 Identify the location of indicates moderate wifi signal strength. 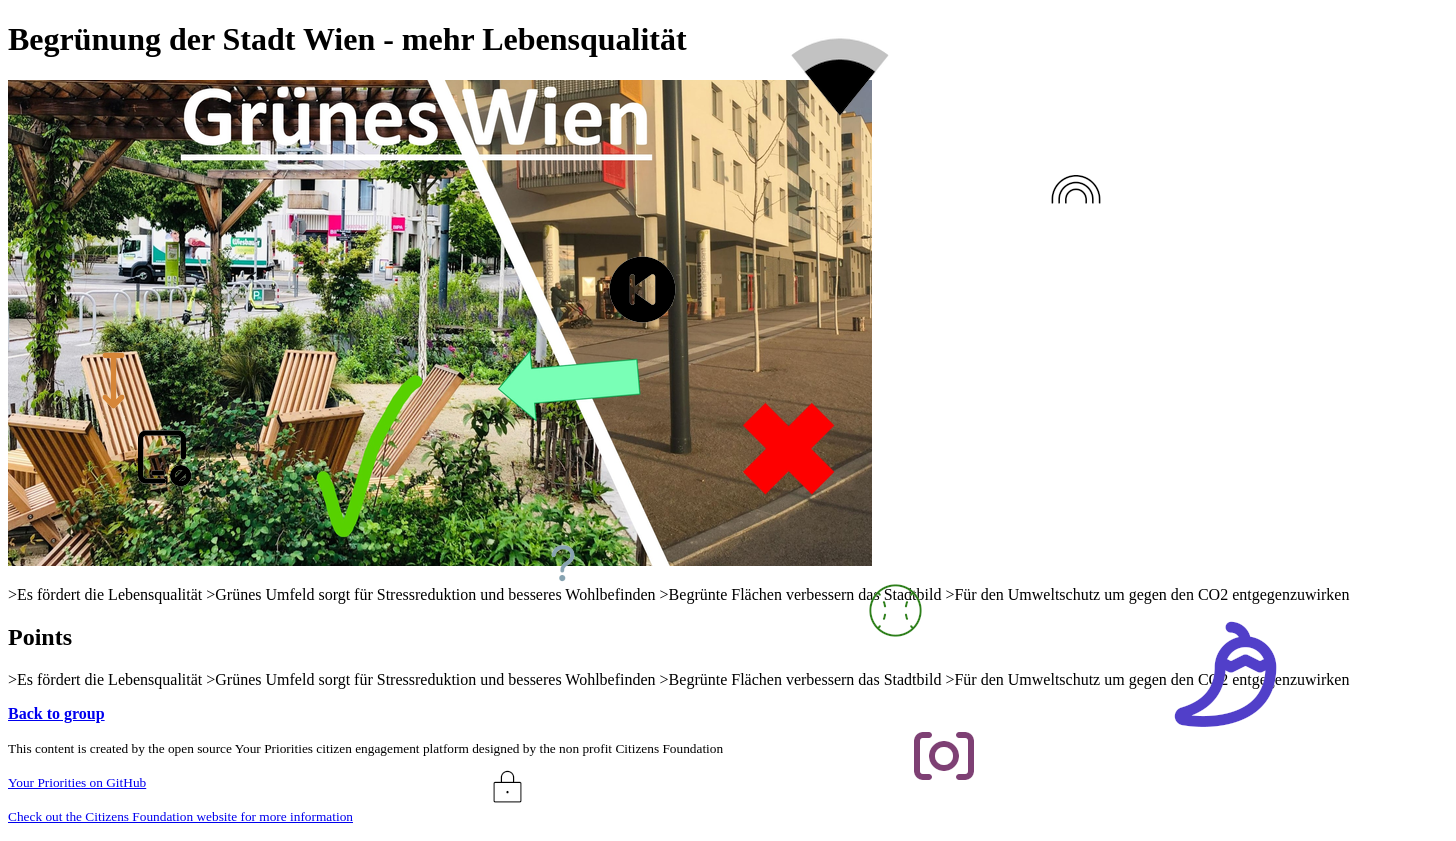
(840, 76).